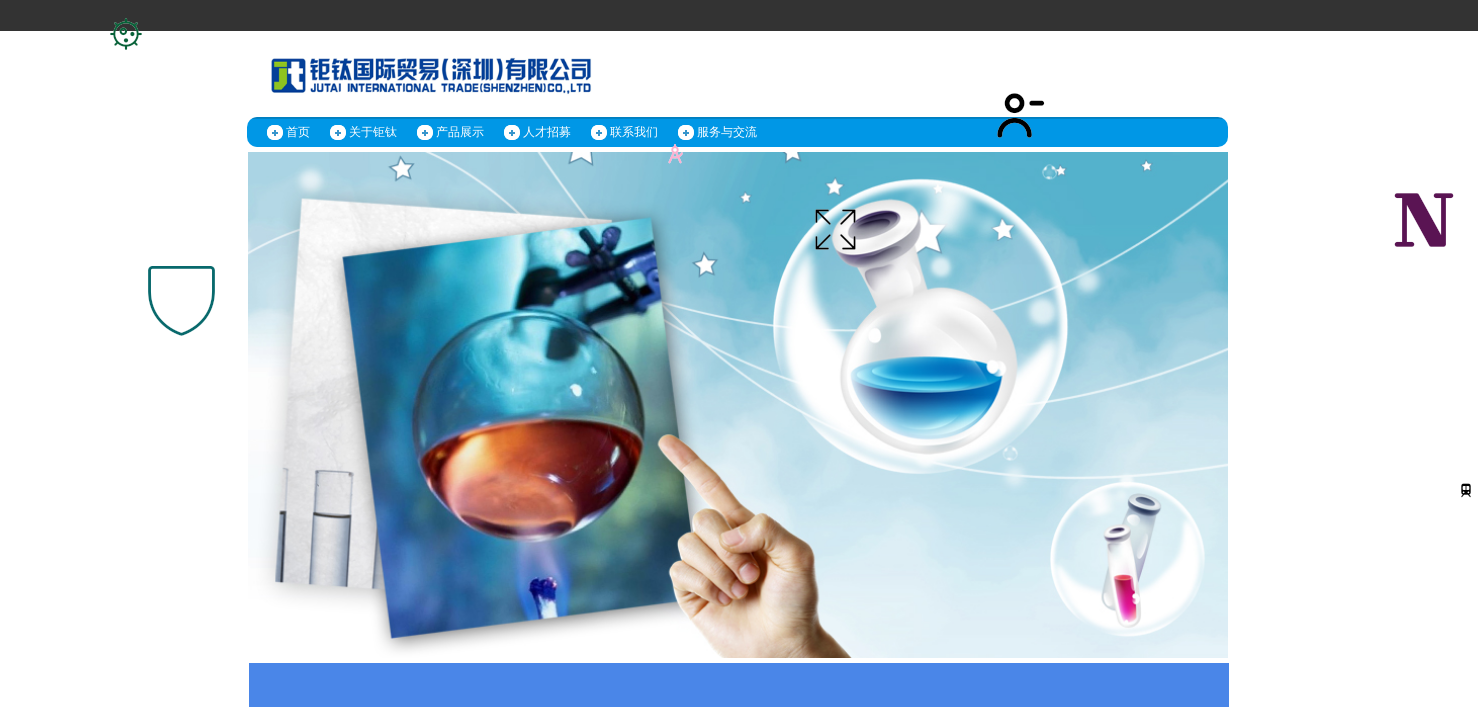 The image size is (1478, 720). I want to click on indicates virus or malware detected, so click(126, 34).